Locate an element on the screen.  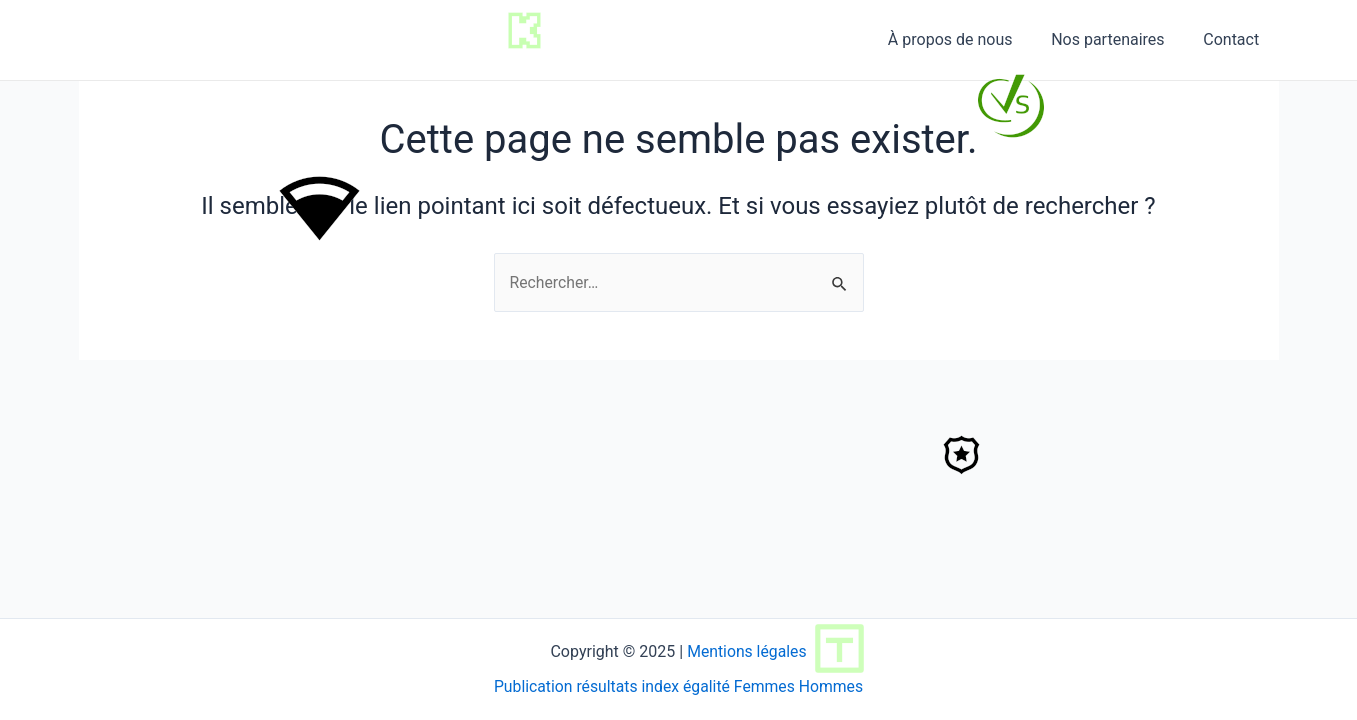
indicates law enforcement or official authority is located at coordinates (961, 454).